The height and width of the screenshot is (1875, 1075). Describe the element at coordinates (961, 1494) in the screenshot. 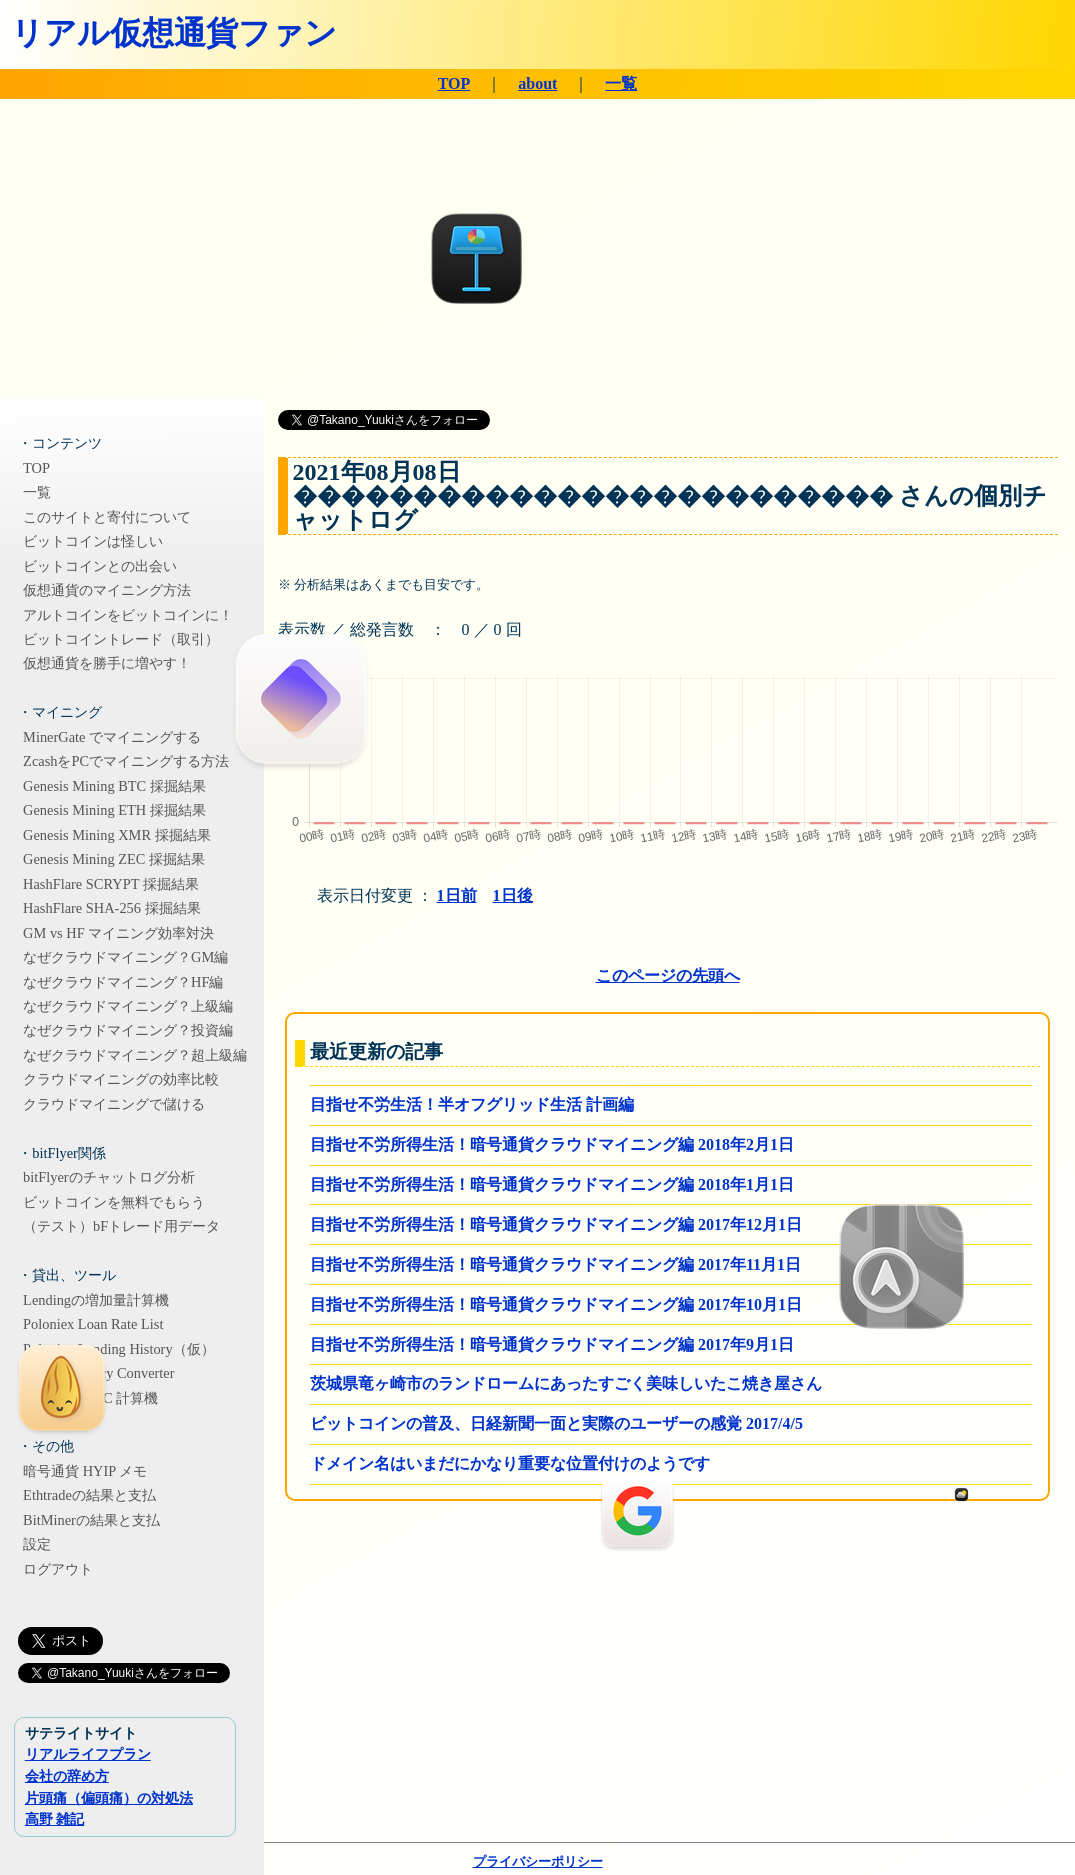

I see `open the weather app` at that location.